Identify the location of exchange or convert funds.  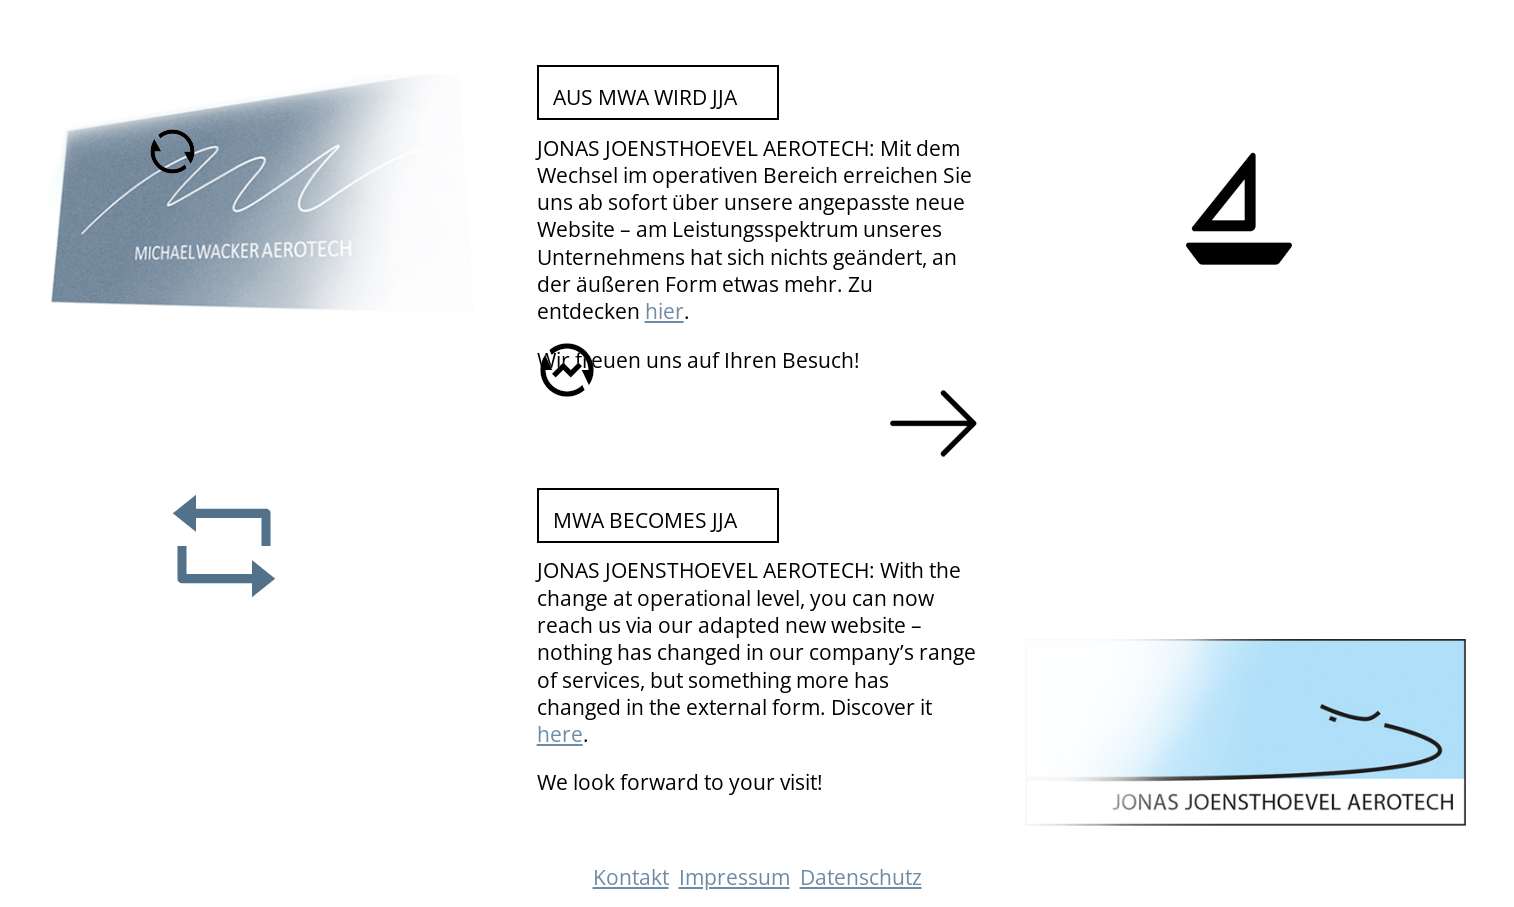
(567, 370).